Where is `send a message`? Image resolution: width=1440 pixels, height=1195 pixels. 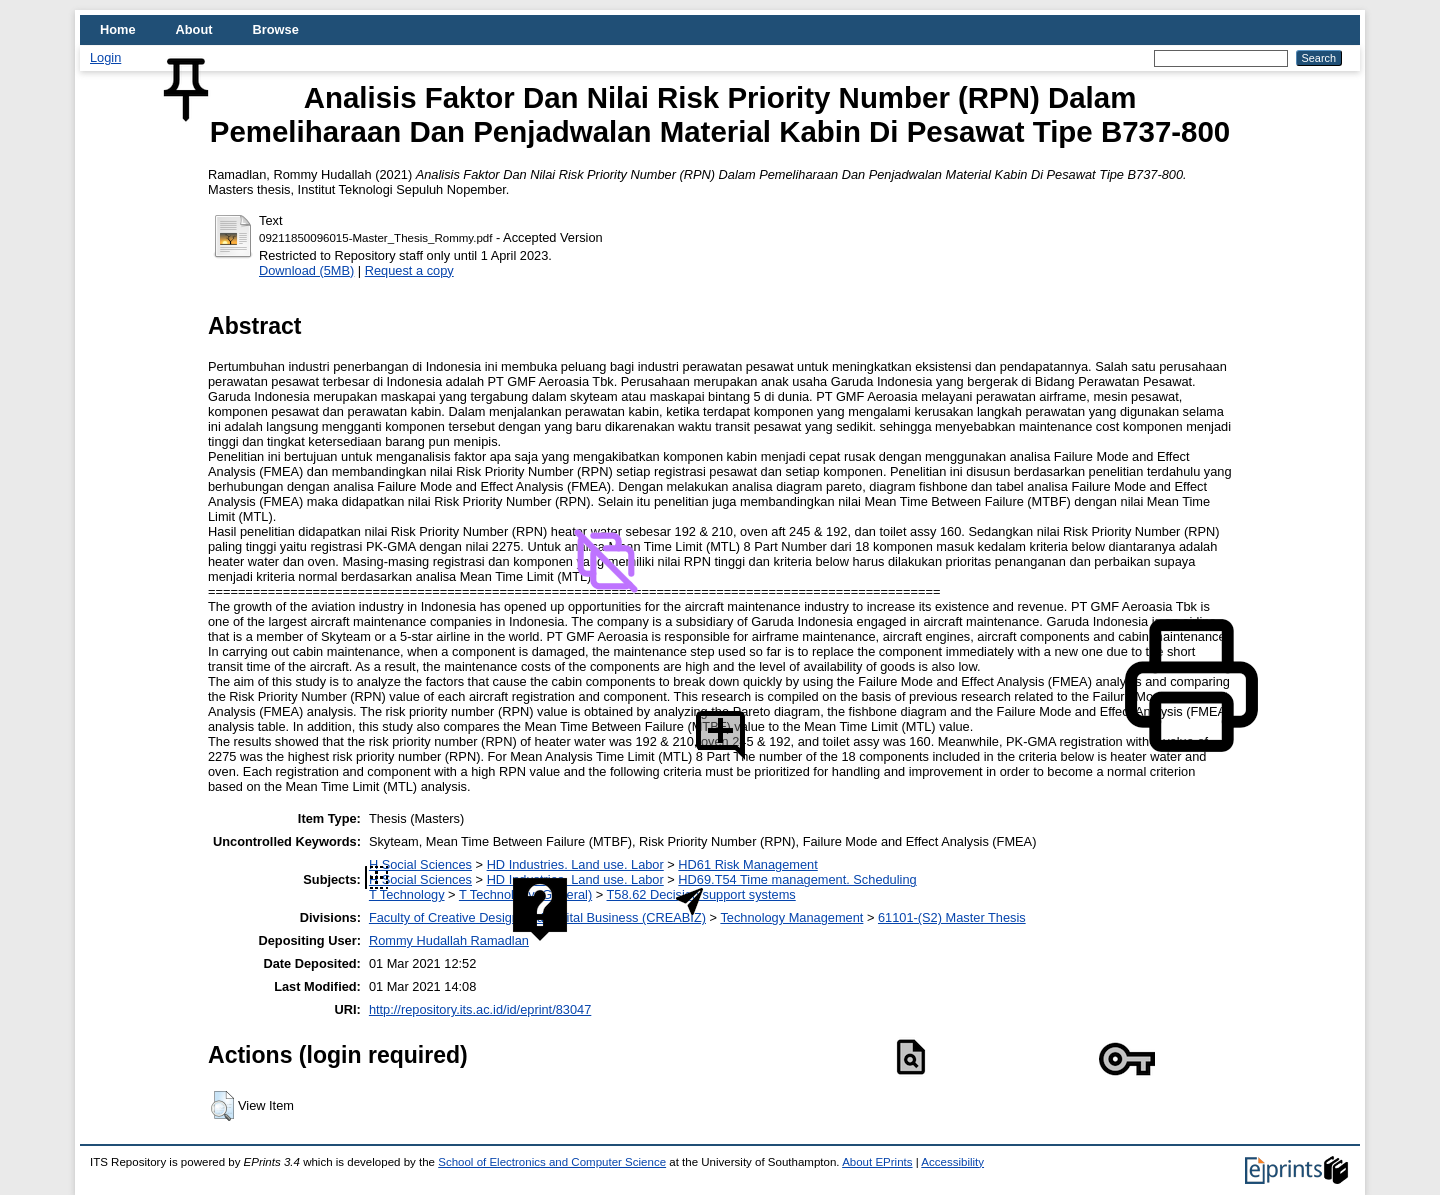 send a message is located at coordinates (689, 901).